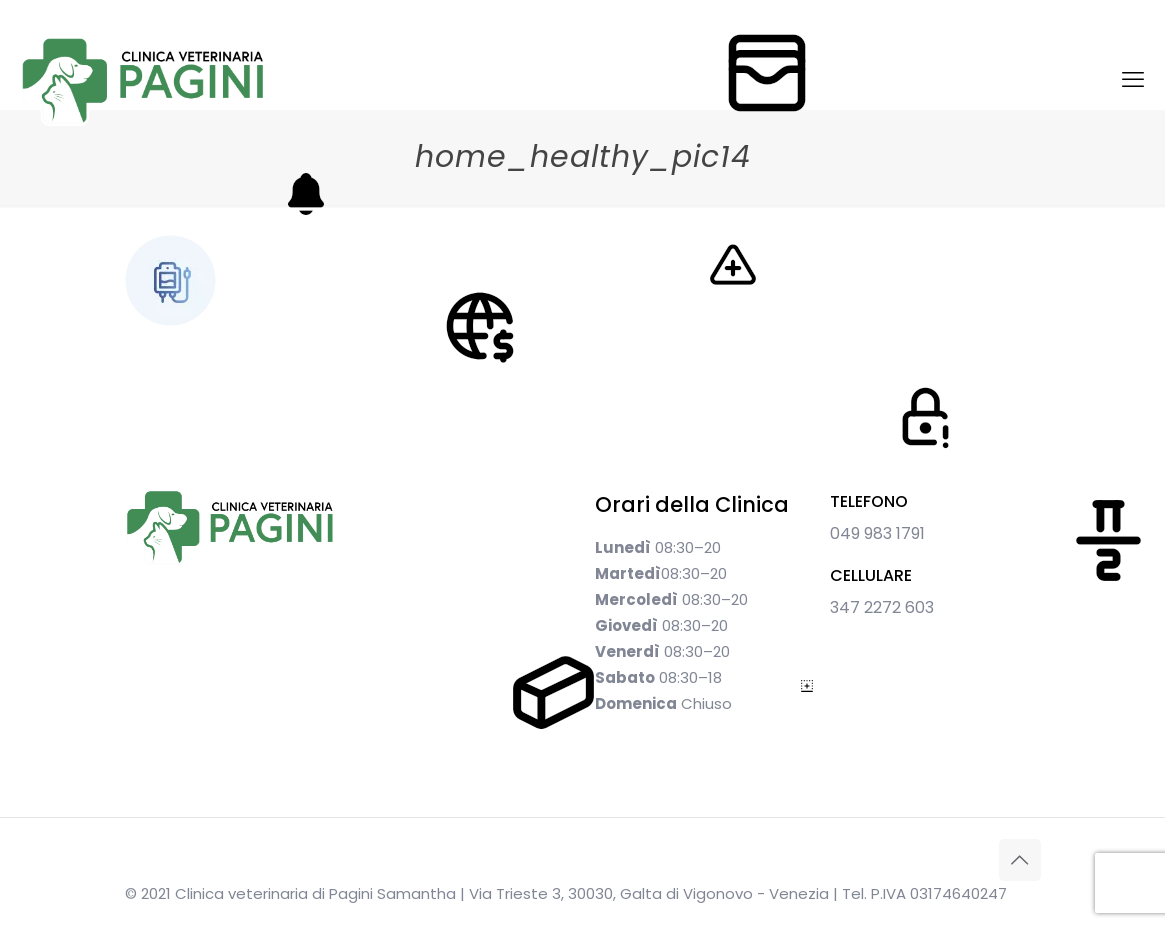 The width and height of the screenshot is (1165, 927). Describe the element at coordinates (767, 73) in the screenshot. I see `access your digital wallet and payment cards` at that location.